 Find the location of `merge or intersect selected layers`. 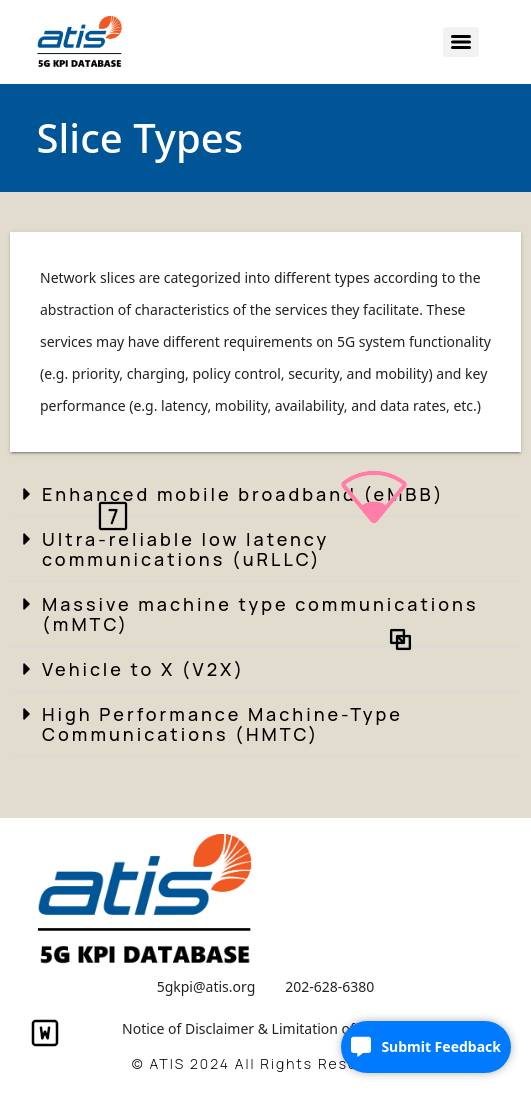

merge or intersect selected layers is located at coordinates (400, 639).